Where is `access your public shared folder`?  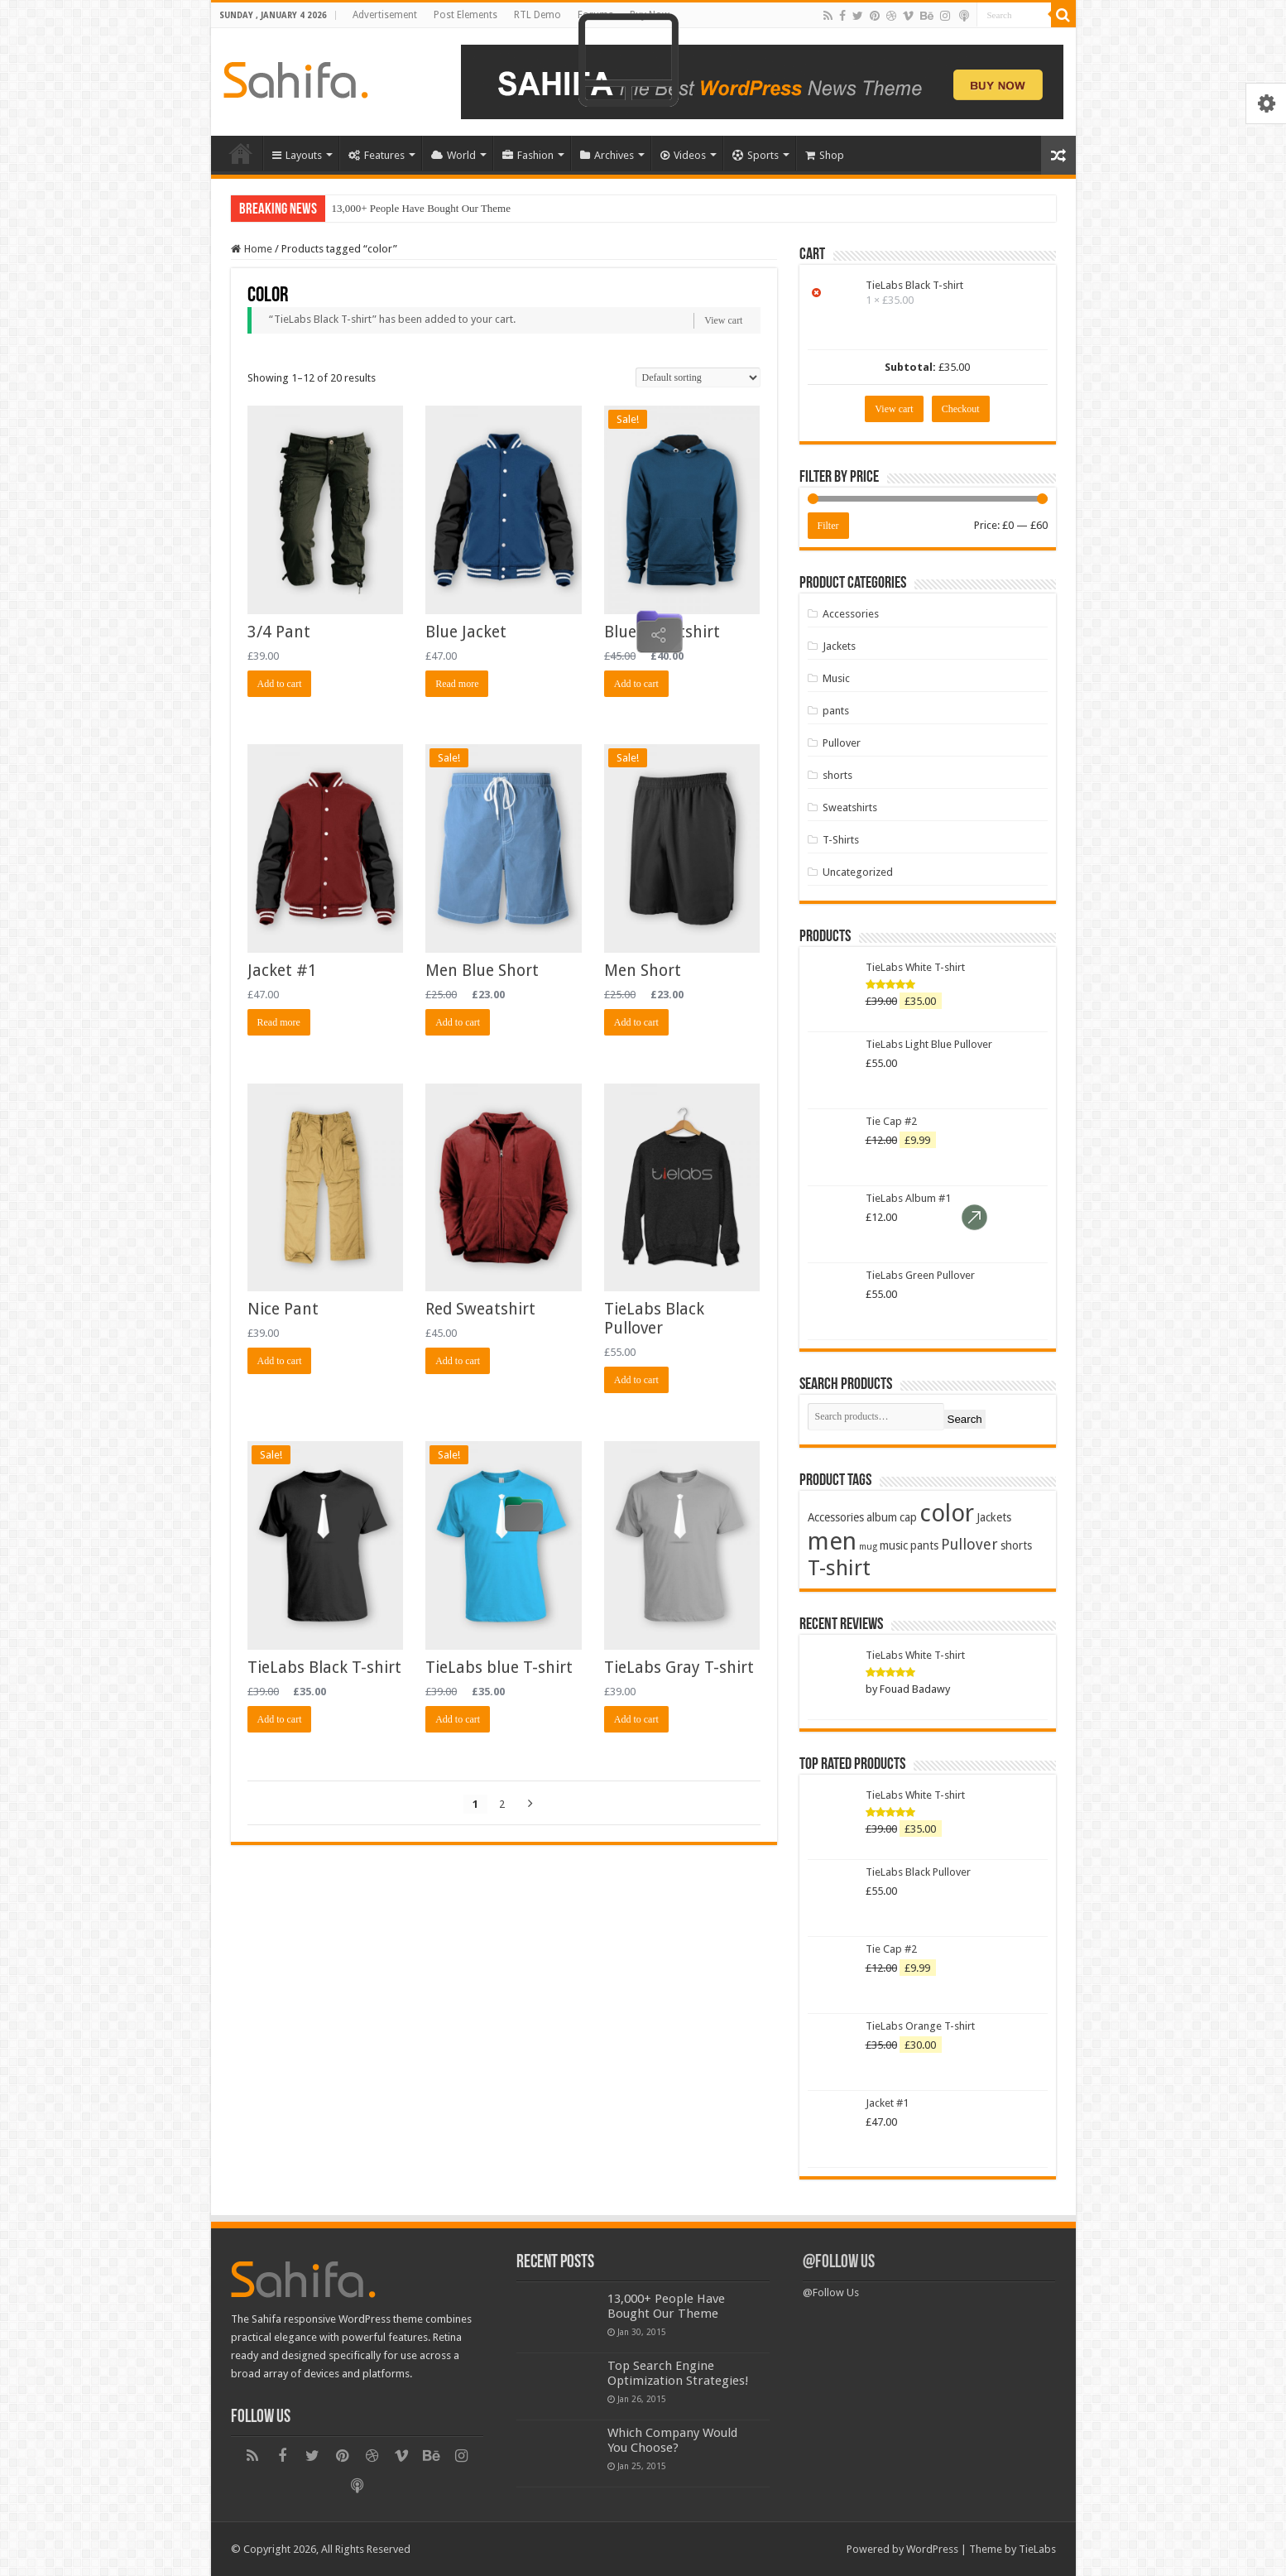 access your public shared folder is located at coordinates (660, 632).